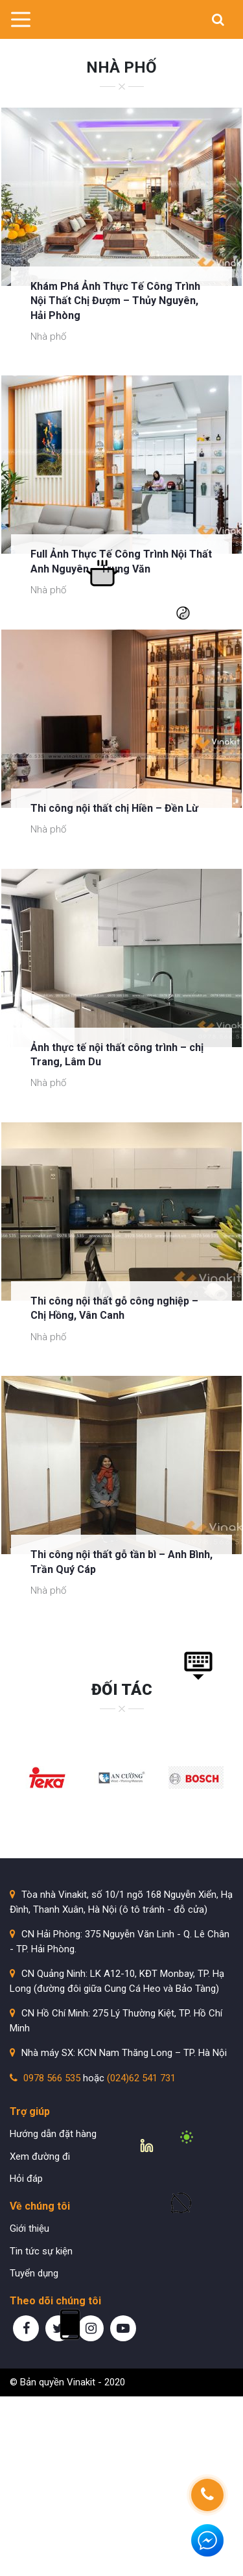 This screenshot has height=2576, width=243. I want to click on view mobile device settings, so click(70, 2324).